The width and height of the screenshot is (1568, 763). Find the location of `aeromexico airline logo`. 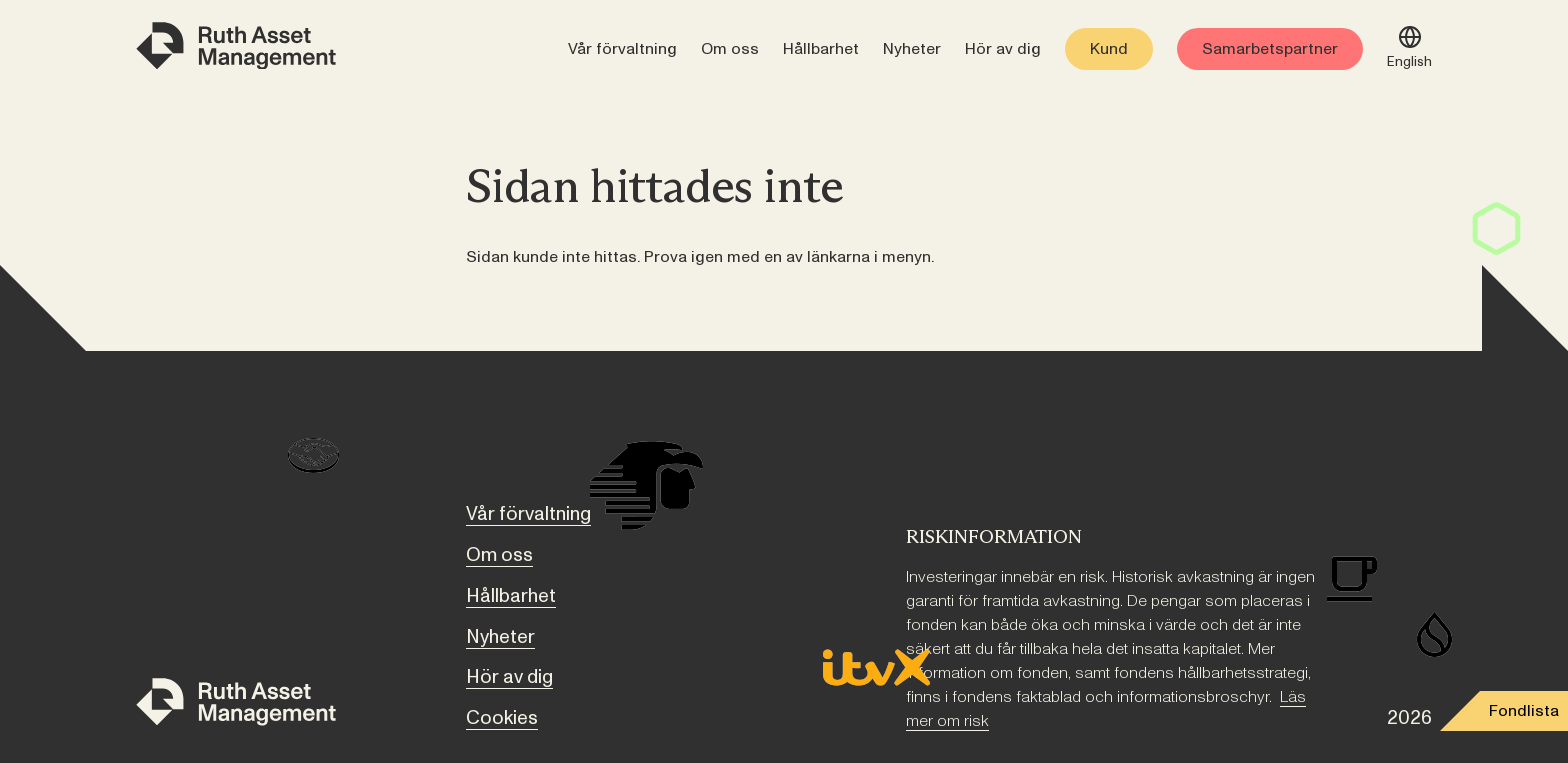

aeromexico airline logo is located at coordinates (646, 485).